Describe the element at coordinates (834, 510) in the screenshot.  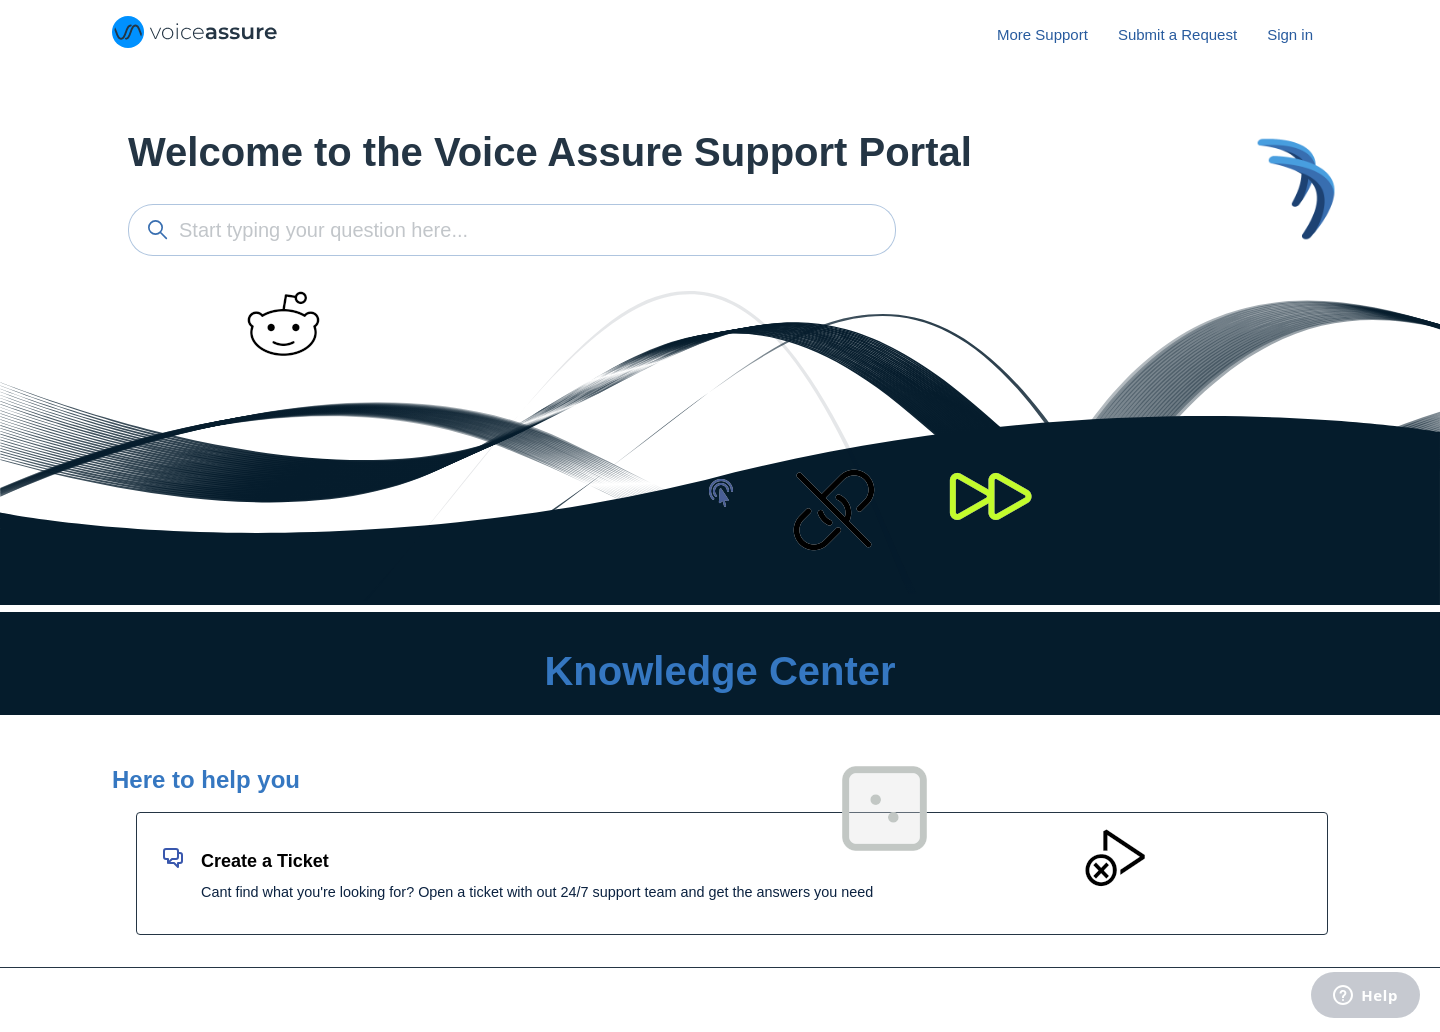
I see `unlink or disconnect a shared link` at that location.